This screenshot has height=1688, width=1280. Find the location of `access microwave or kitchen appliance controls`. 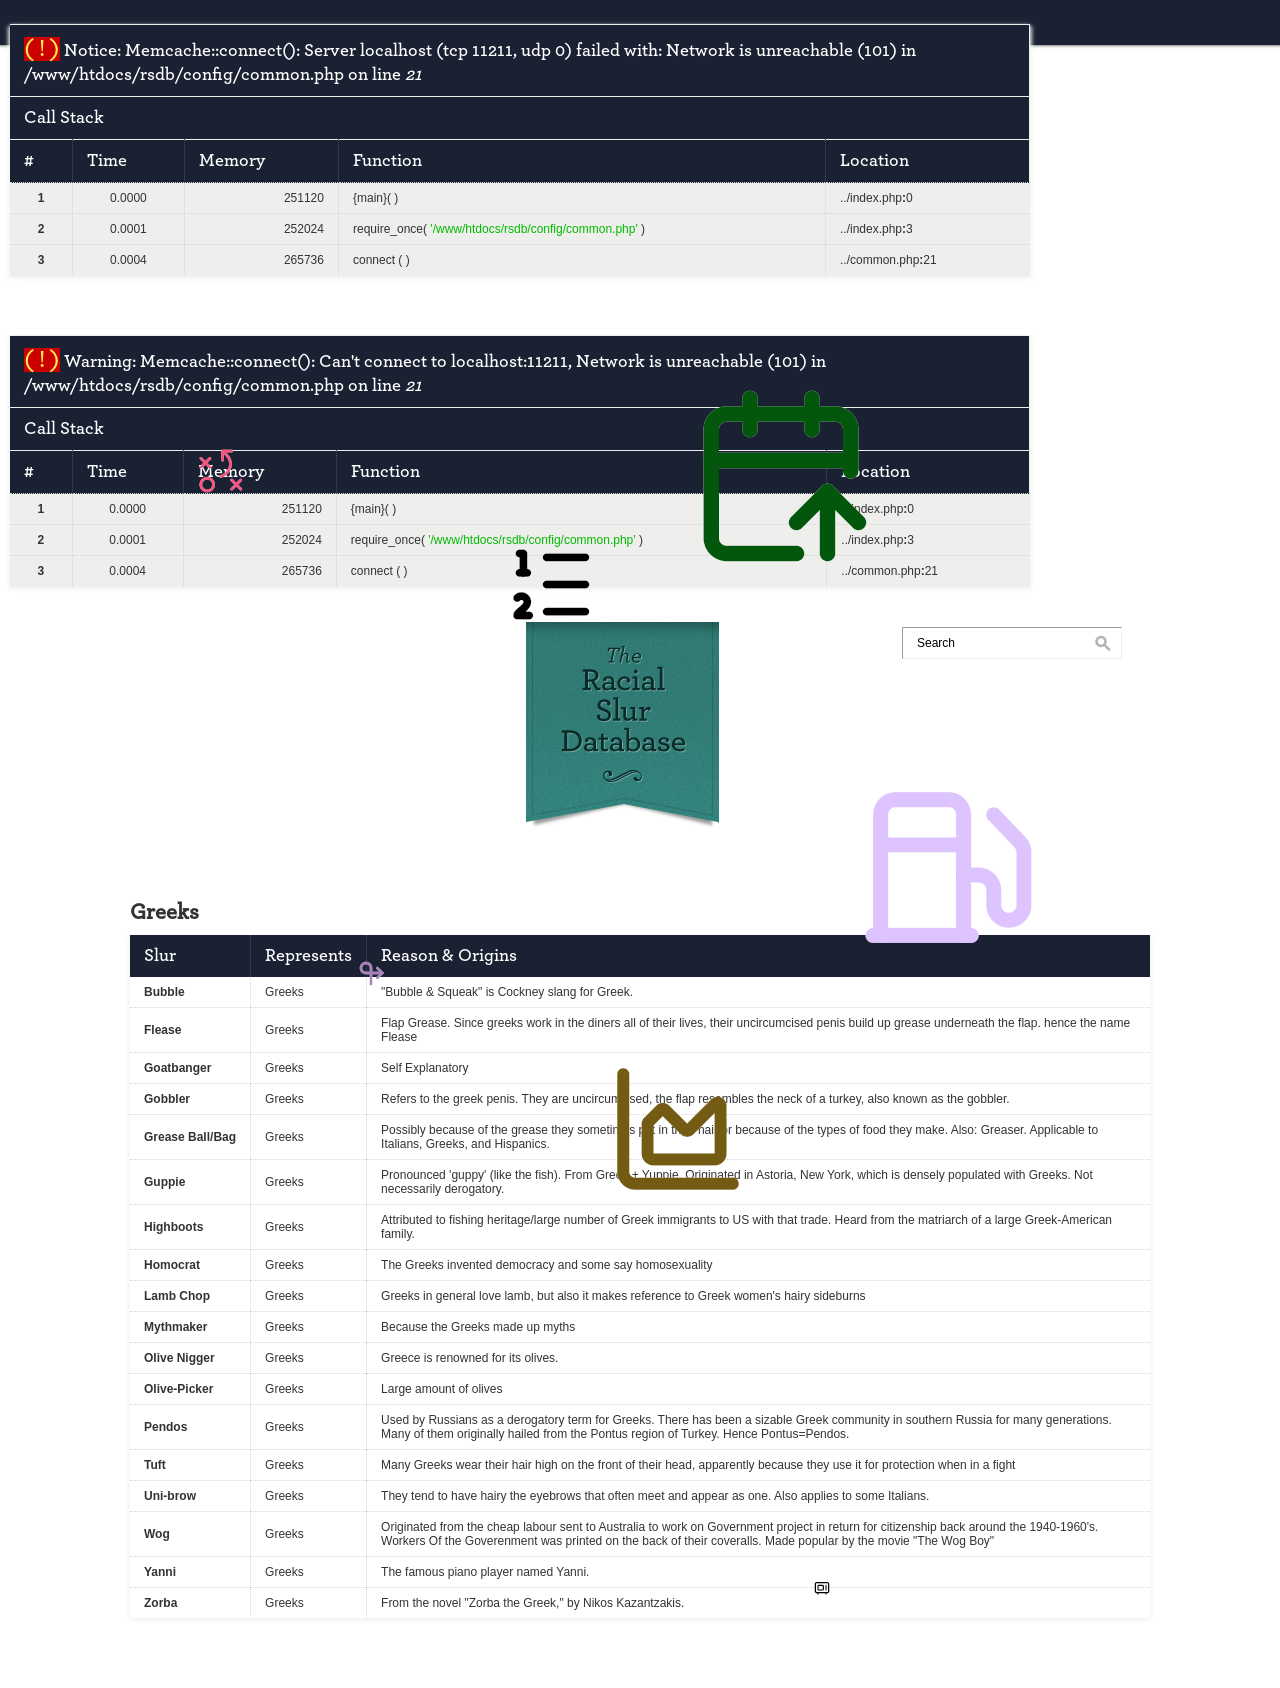

access microwave or kitchen appliance controls is located at coordinates (822, 1588).